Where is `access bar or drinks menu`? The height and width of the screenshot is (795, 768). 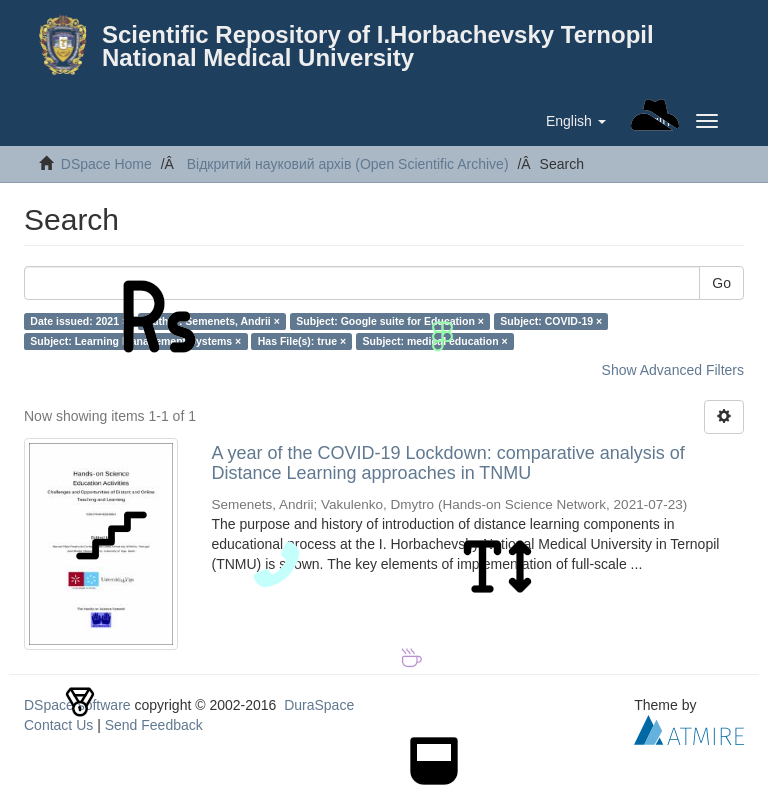 access bar or drinks menu is located at coordinates (434, 761).